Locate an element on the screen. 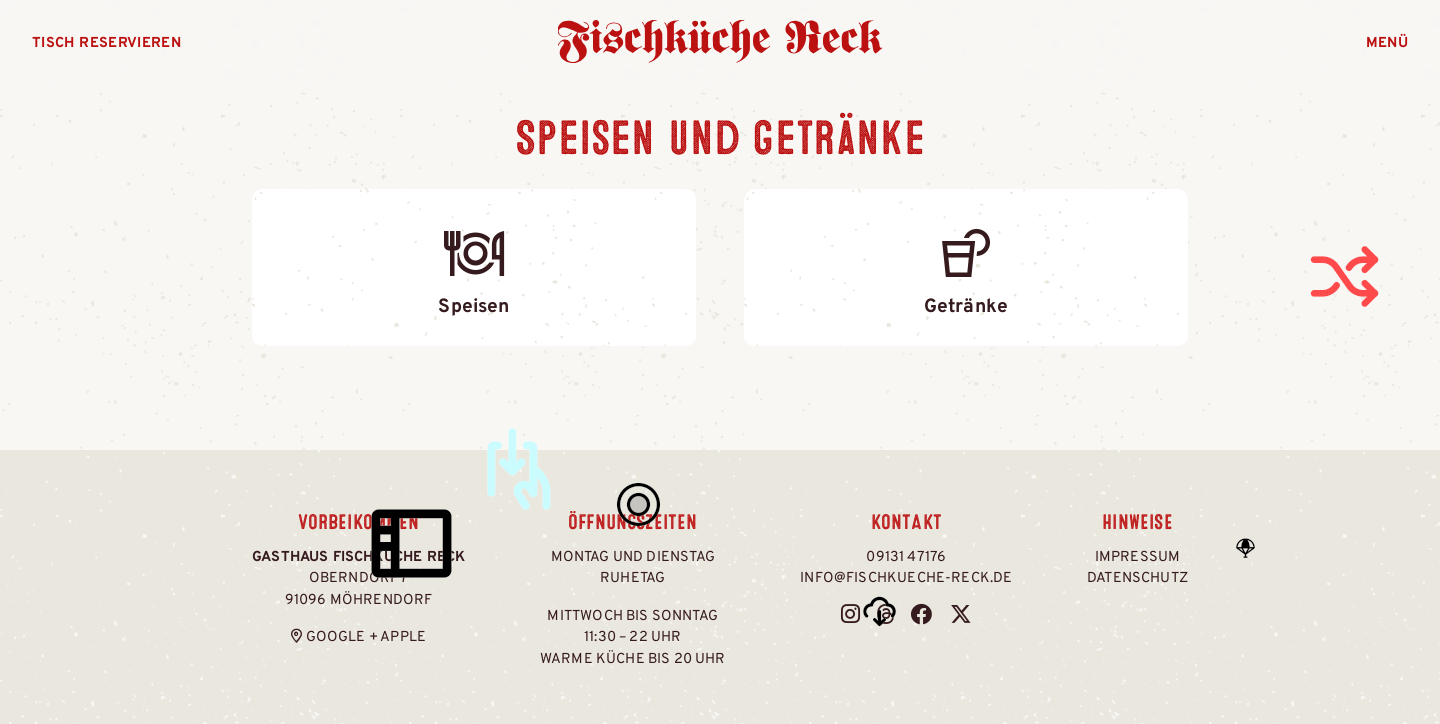 The width and height of the screenshot is (1440, 724). access emergency or backup features is located at coordinates (1245, 548).